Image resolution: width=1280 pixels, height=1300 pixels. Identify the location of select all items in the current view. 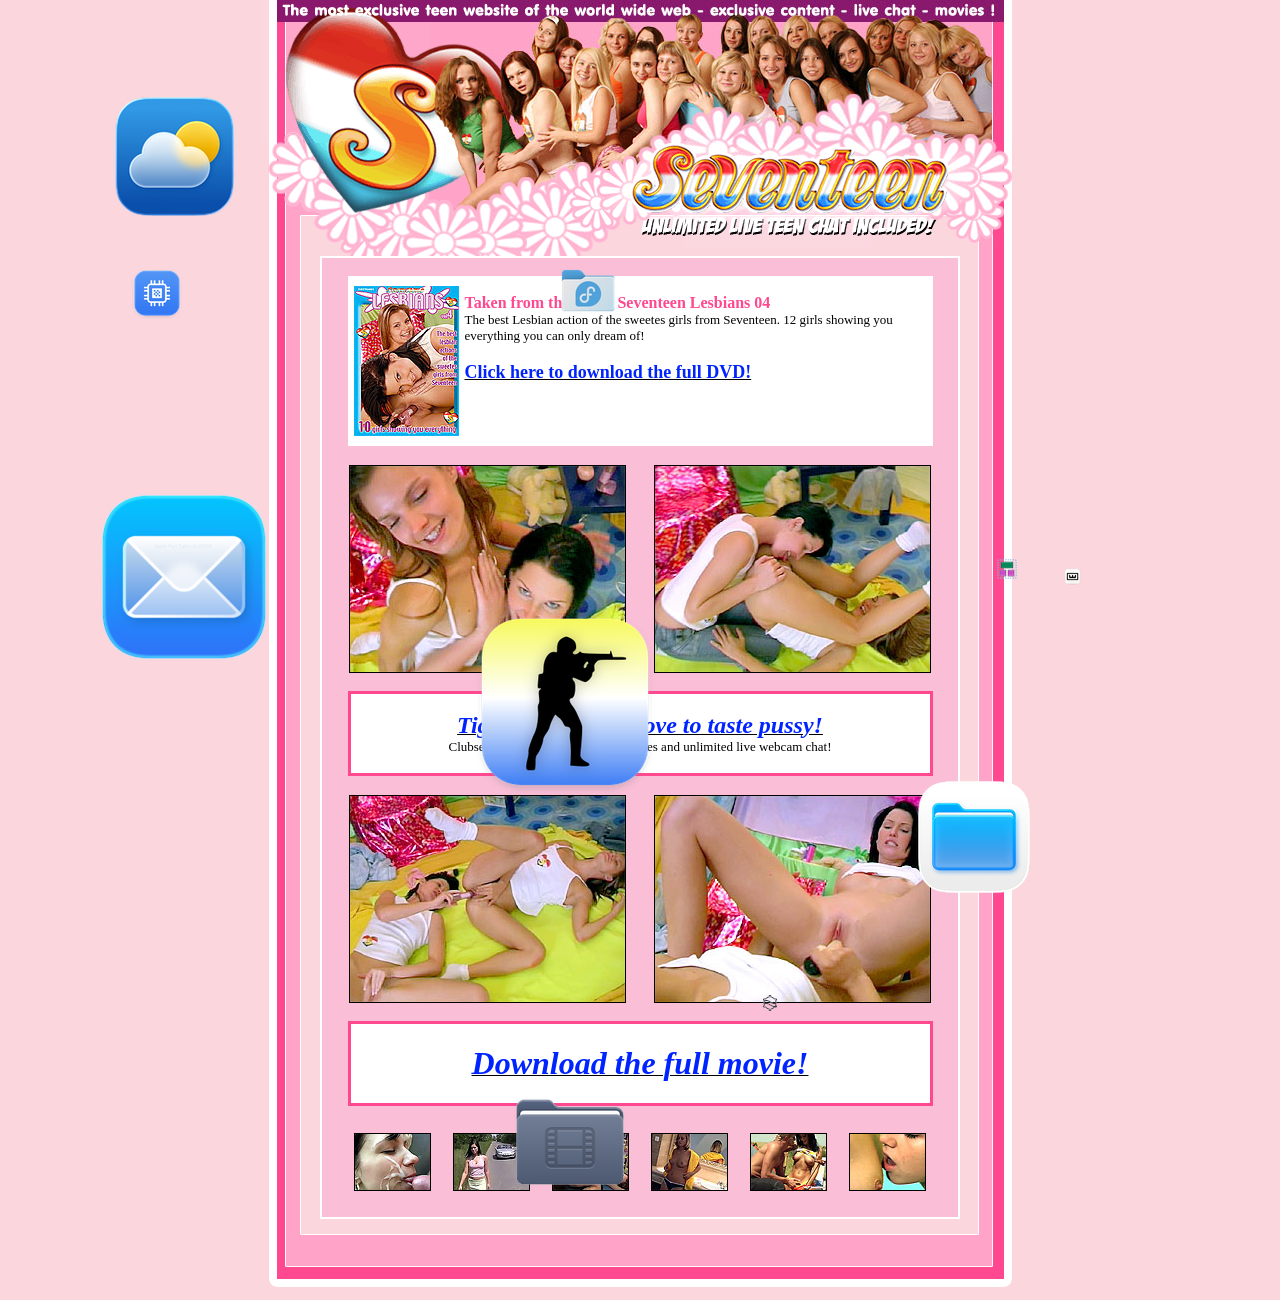
(1007, 569).